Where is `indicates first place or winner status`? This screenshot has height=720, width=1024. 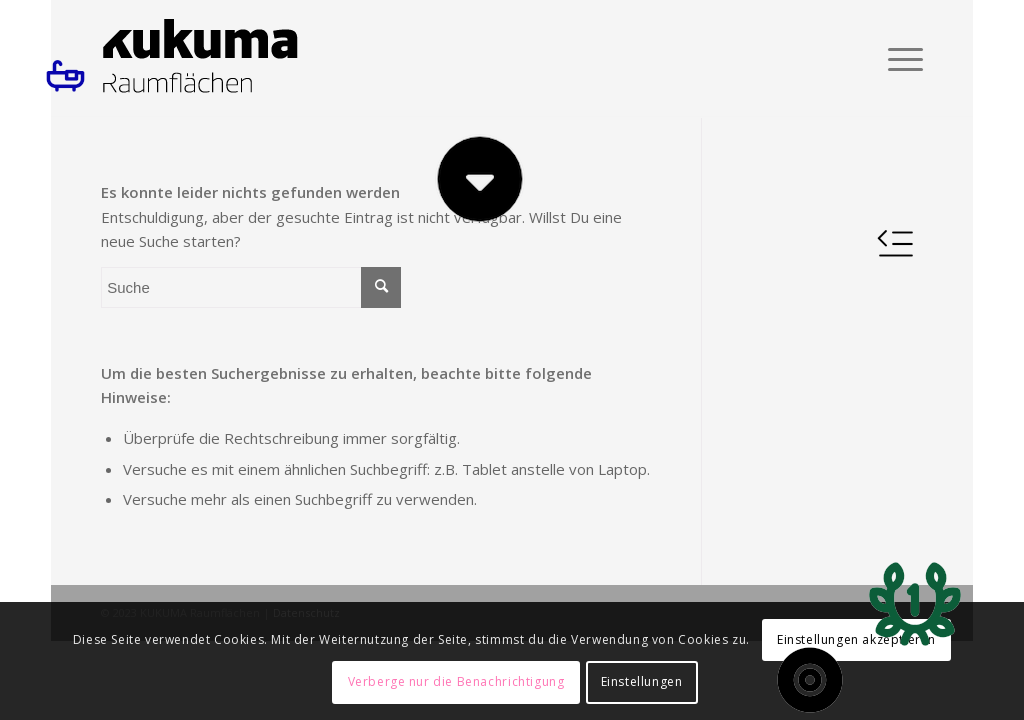
indicates first place or winner status is located at coordinates (915, 604).